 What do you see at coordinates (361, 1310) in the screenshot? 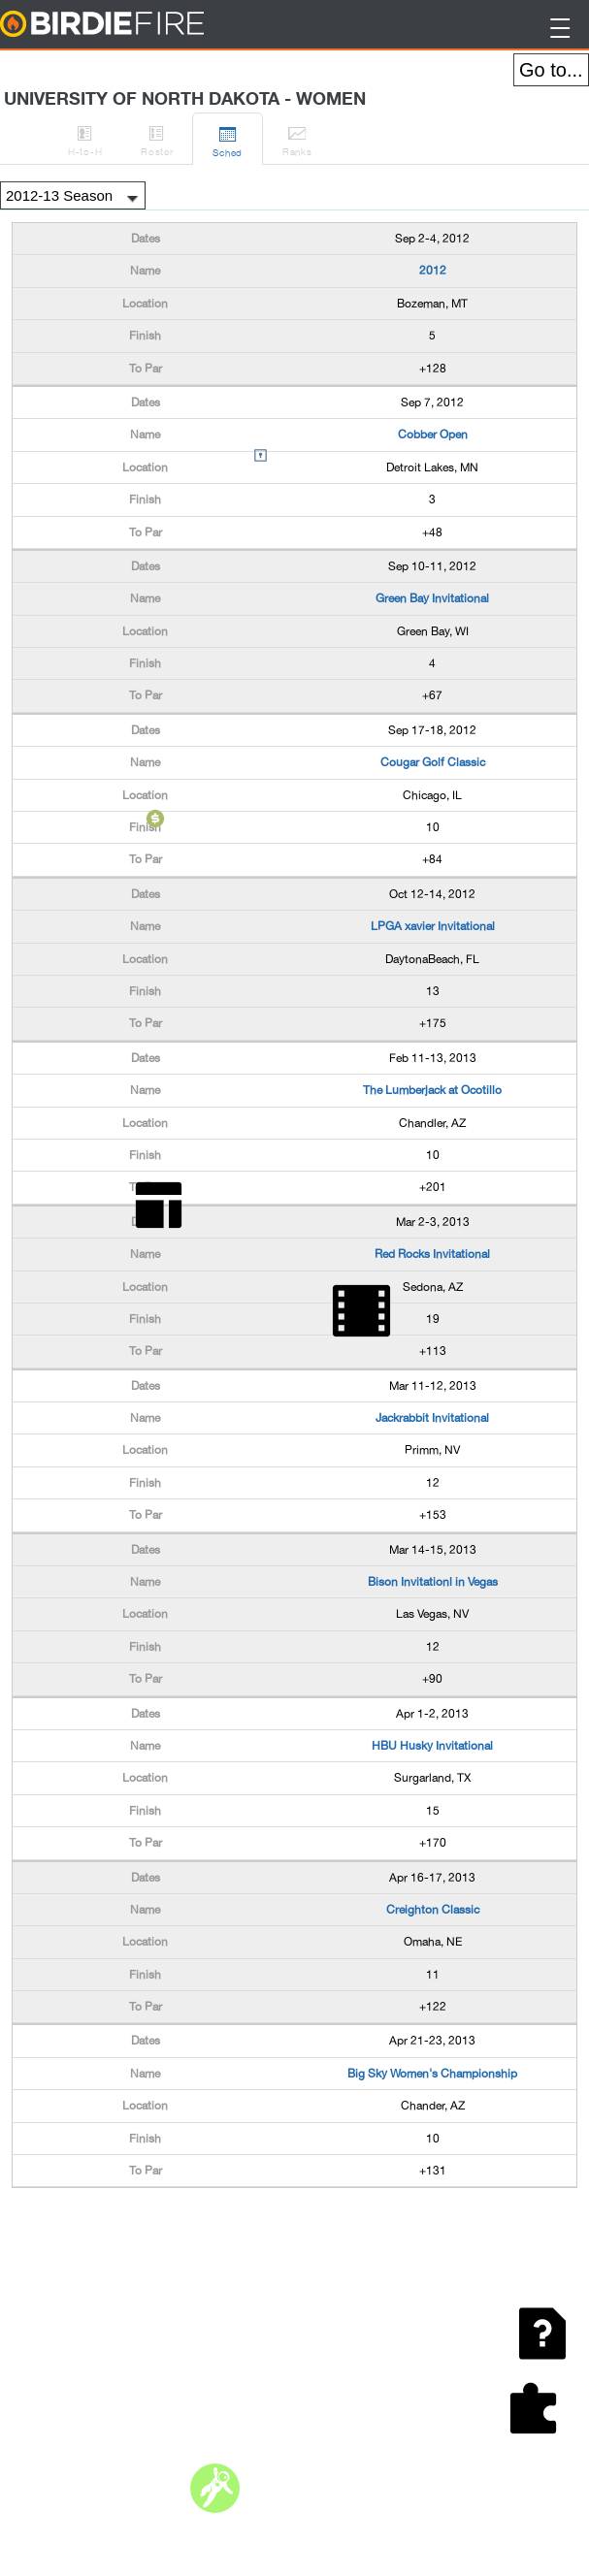
I see `access video or film content` at bounding box center [361, 1310].